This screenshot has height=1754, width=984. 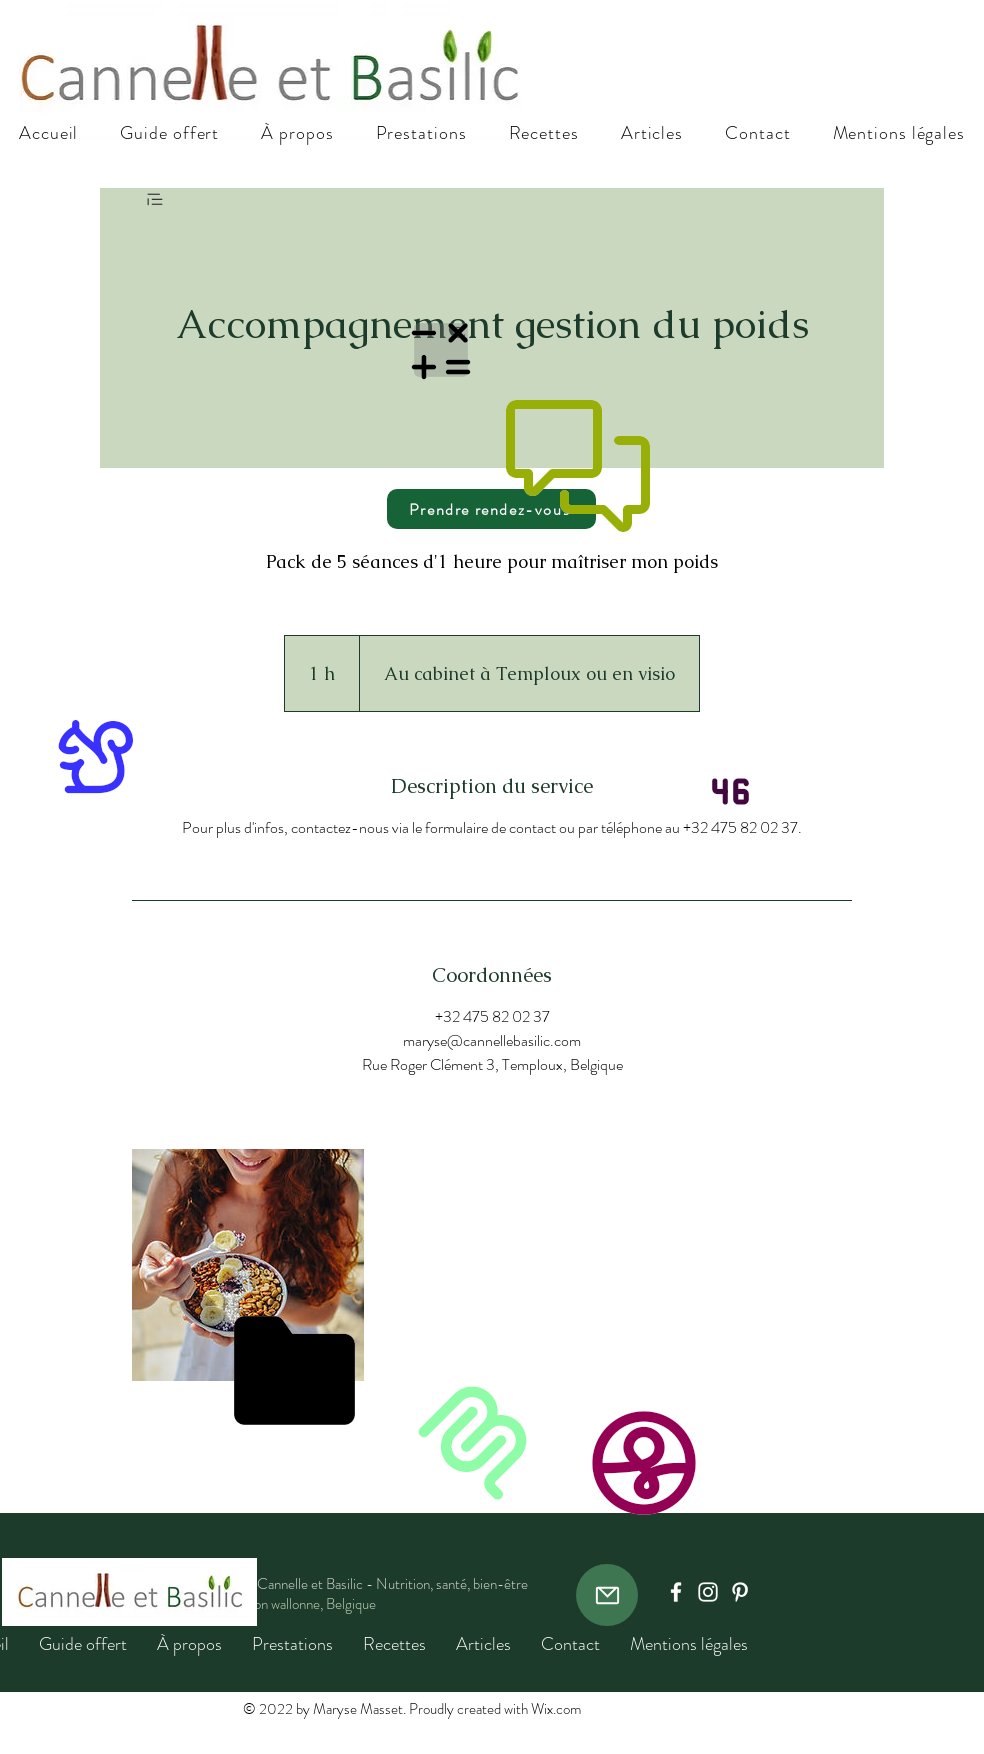 I want to click on access model context protocol settings, so click(x=472, y=1443).